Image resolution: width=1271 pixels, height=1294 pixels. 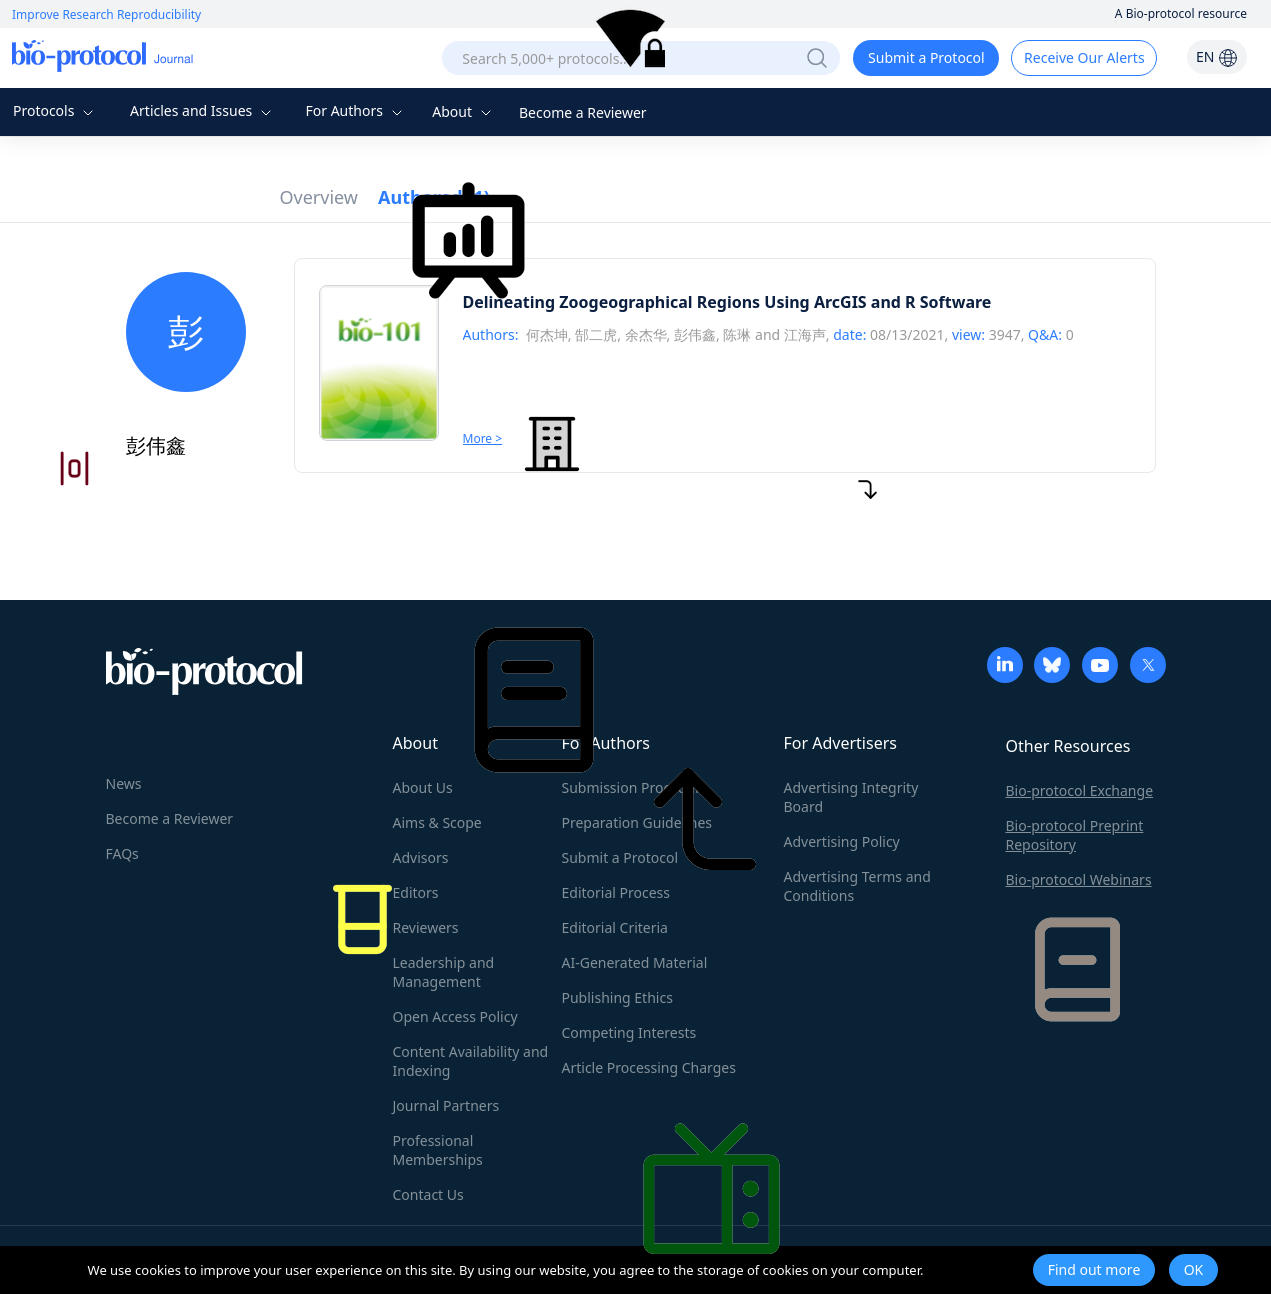 I want to click on go back and up in navigation, so click(x=705, y=819).